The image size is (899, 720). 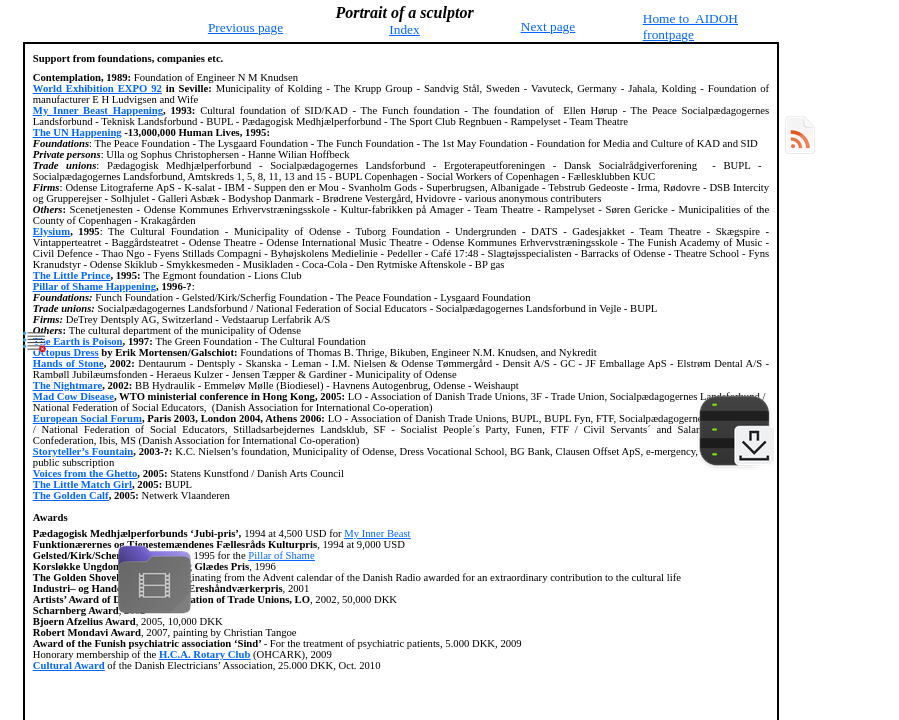 What do you see at coordinates (800, 135) in the screenshot?
I see `an RSS feed file or subscription document` at bounding box center [800, 135].